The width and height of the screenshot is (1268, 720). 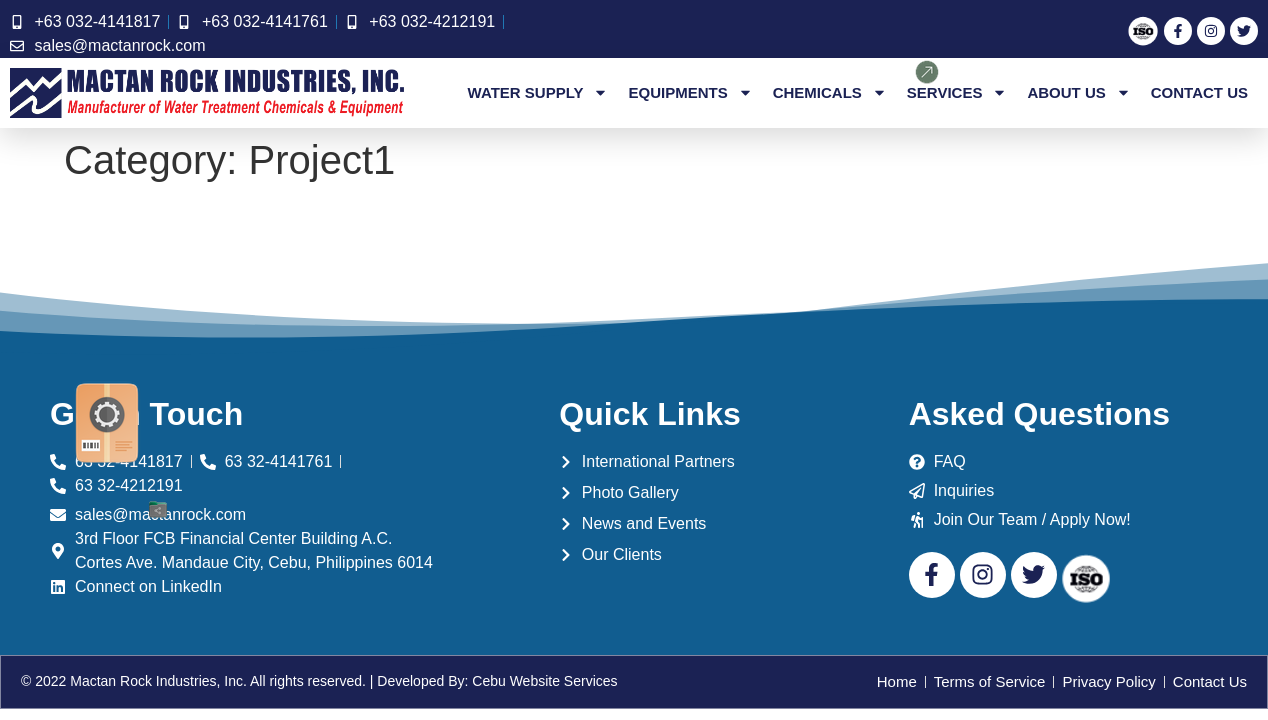 What do you see at coordinates (158, 509) in the screenshot?
I see `access your public shared folder` at bounding box center [158, 509].